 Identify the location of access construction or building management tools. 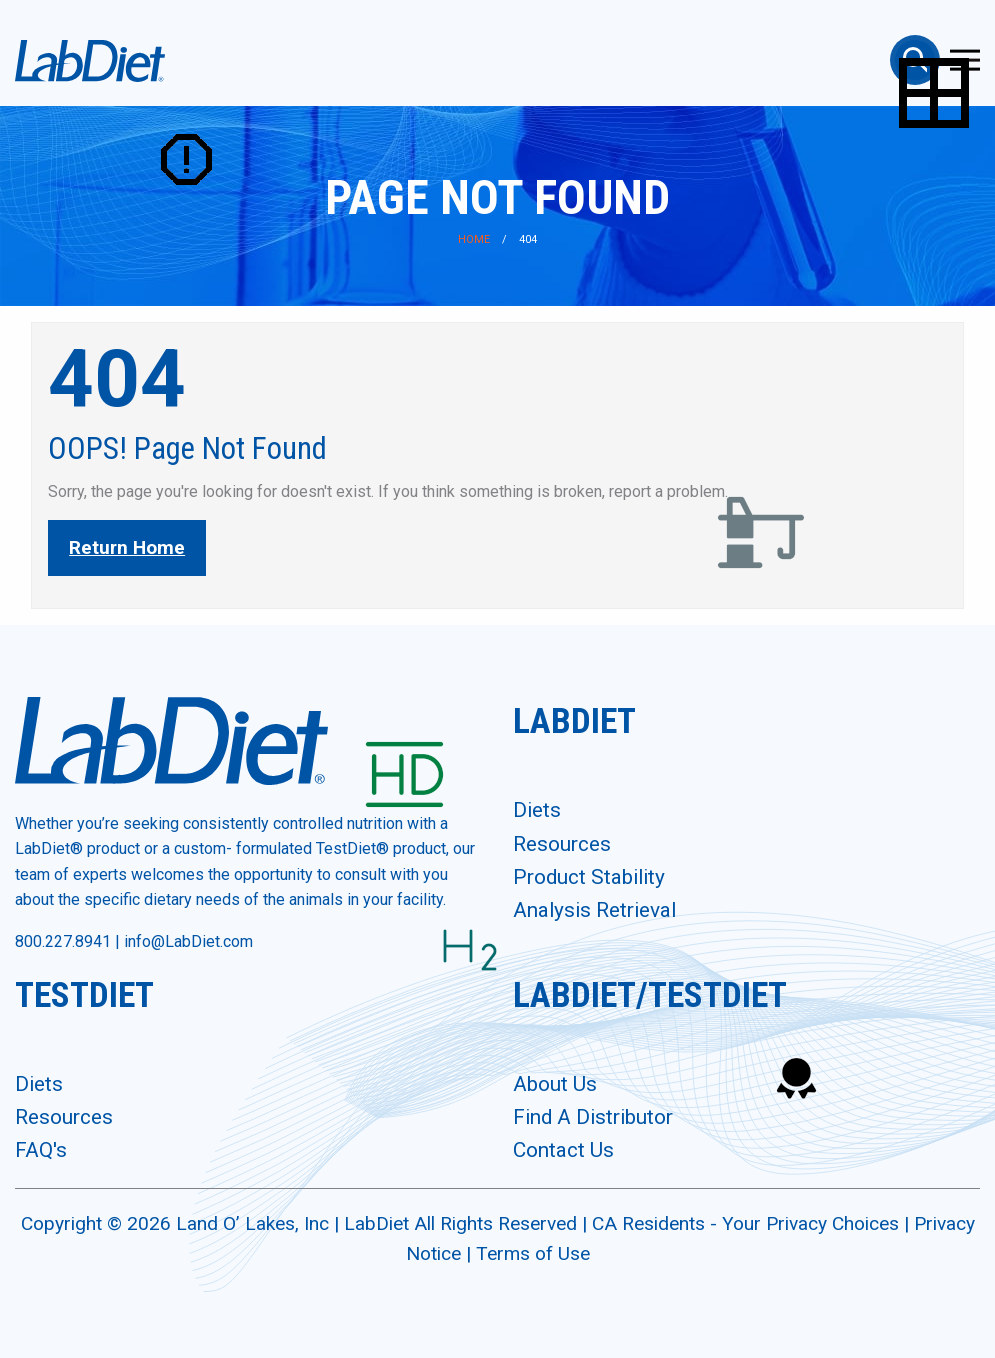
(759, 532).